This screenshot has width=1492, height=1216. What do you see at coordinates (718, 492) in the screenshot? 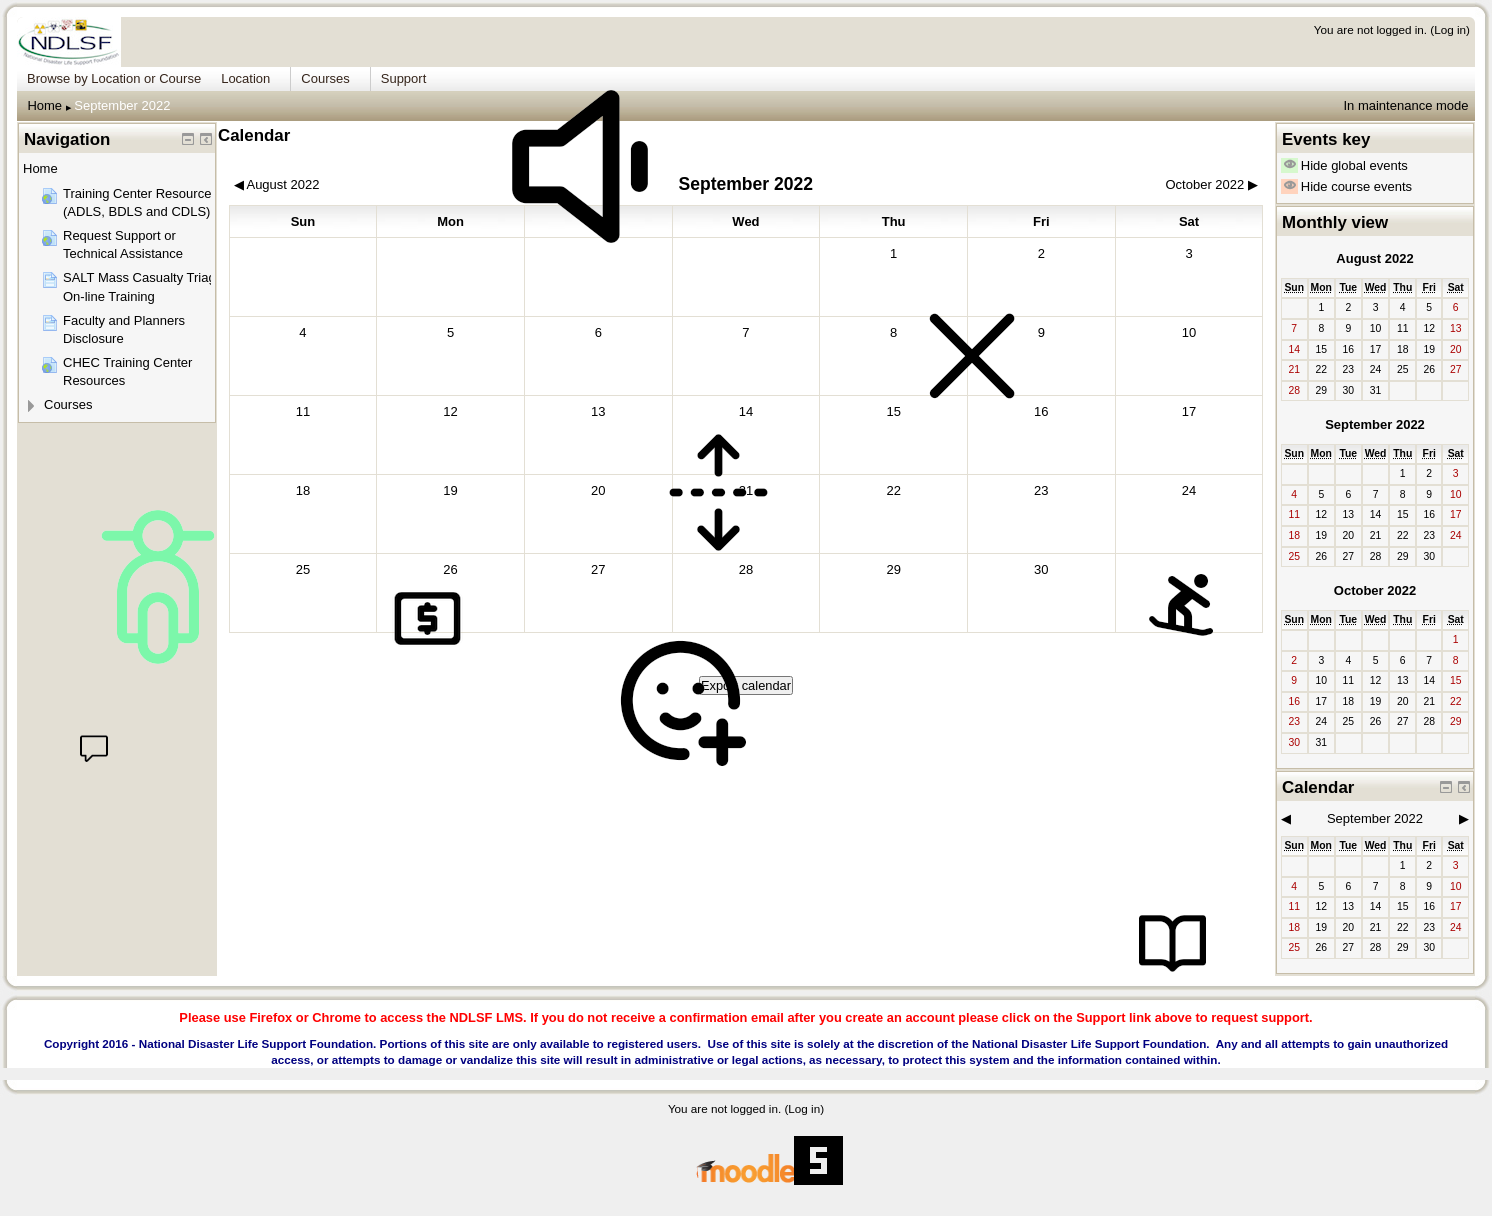
I see `expand collapsed content` at bounding box center [718, 492].